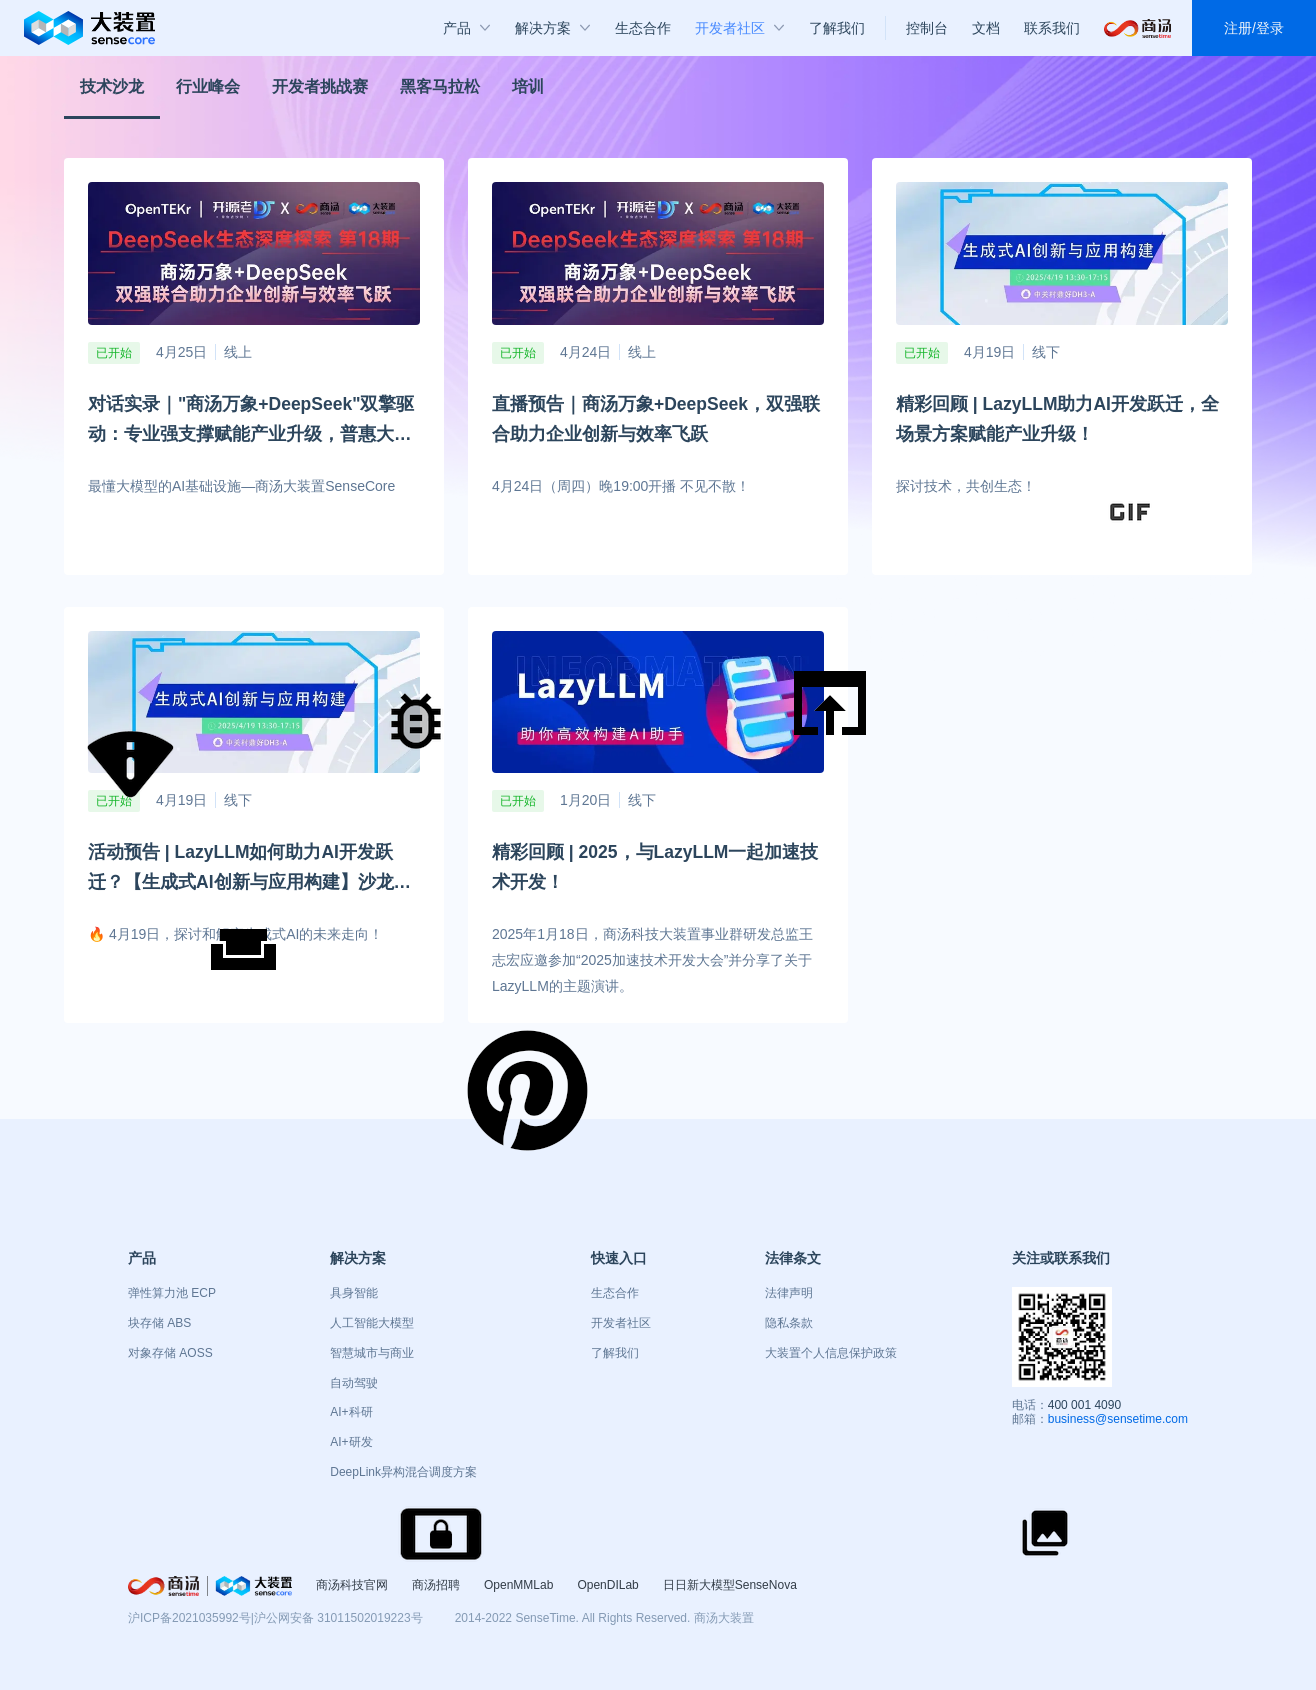 Image resolution: width=1316 pixels, height=1690 pixels. Describe the element at coordinates (830, 703) in the screenshot. I see `open link in browser` at that location.